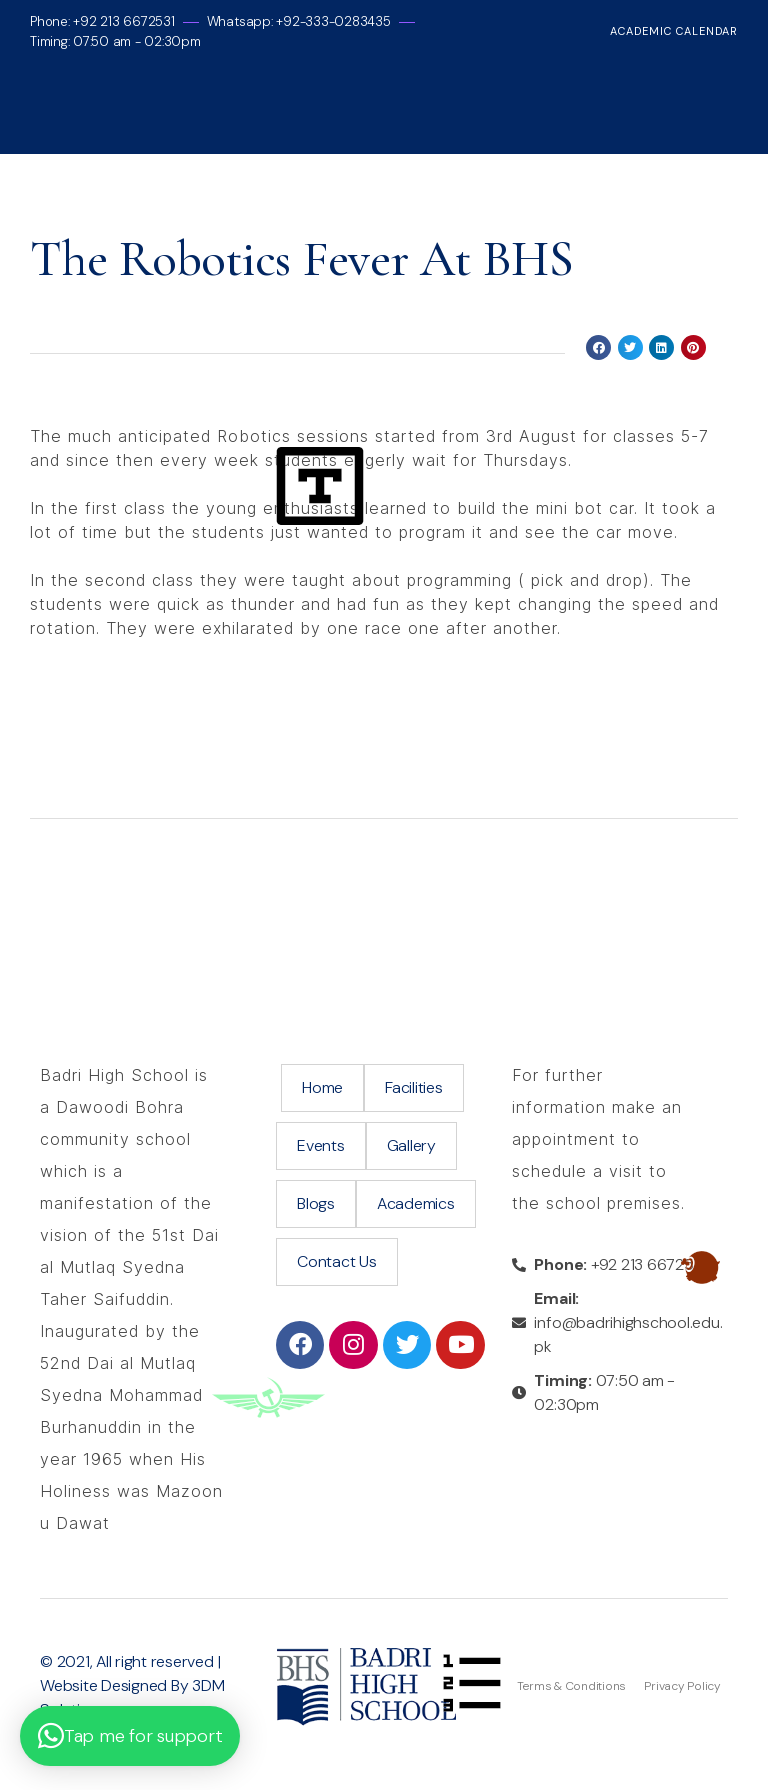 This screenshot has width=768, height=1790. Describe the element at coordinates (268, 1397) in the screenshot. I see `aeroflot airline logo` at that location.